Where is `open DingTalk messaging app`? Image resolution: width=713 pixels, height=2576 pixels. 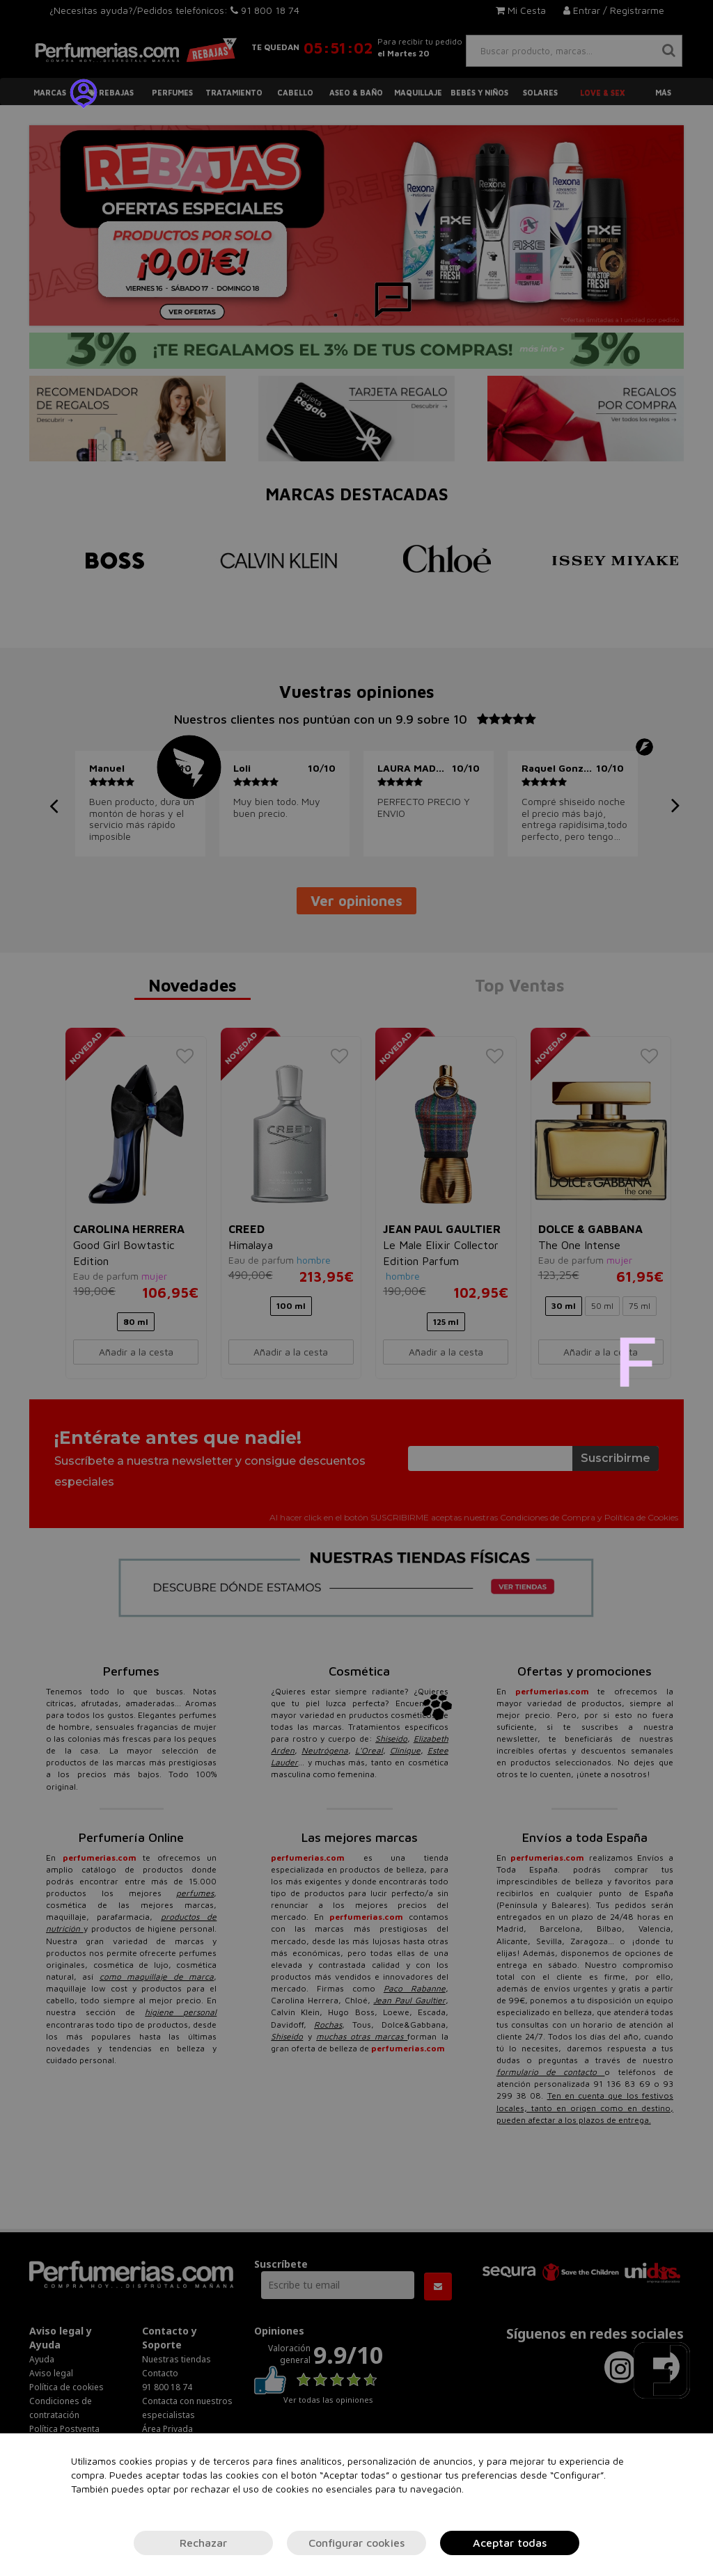 open DingTalk messaging app is located at coordinates (189, 767).